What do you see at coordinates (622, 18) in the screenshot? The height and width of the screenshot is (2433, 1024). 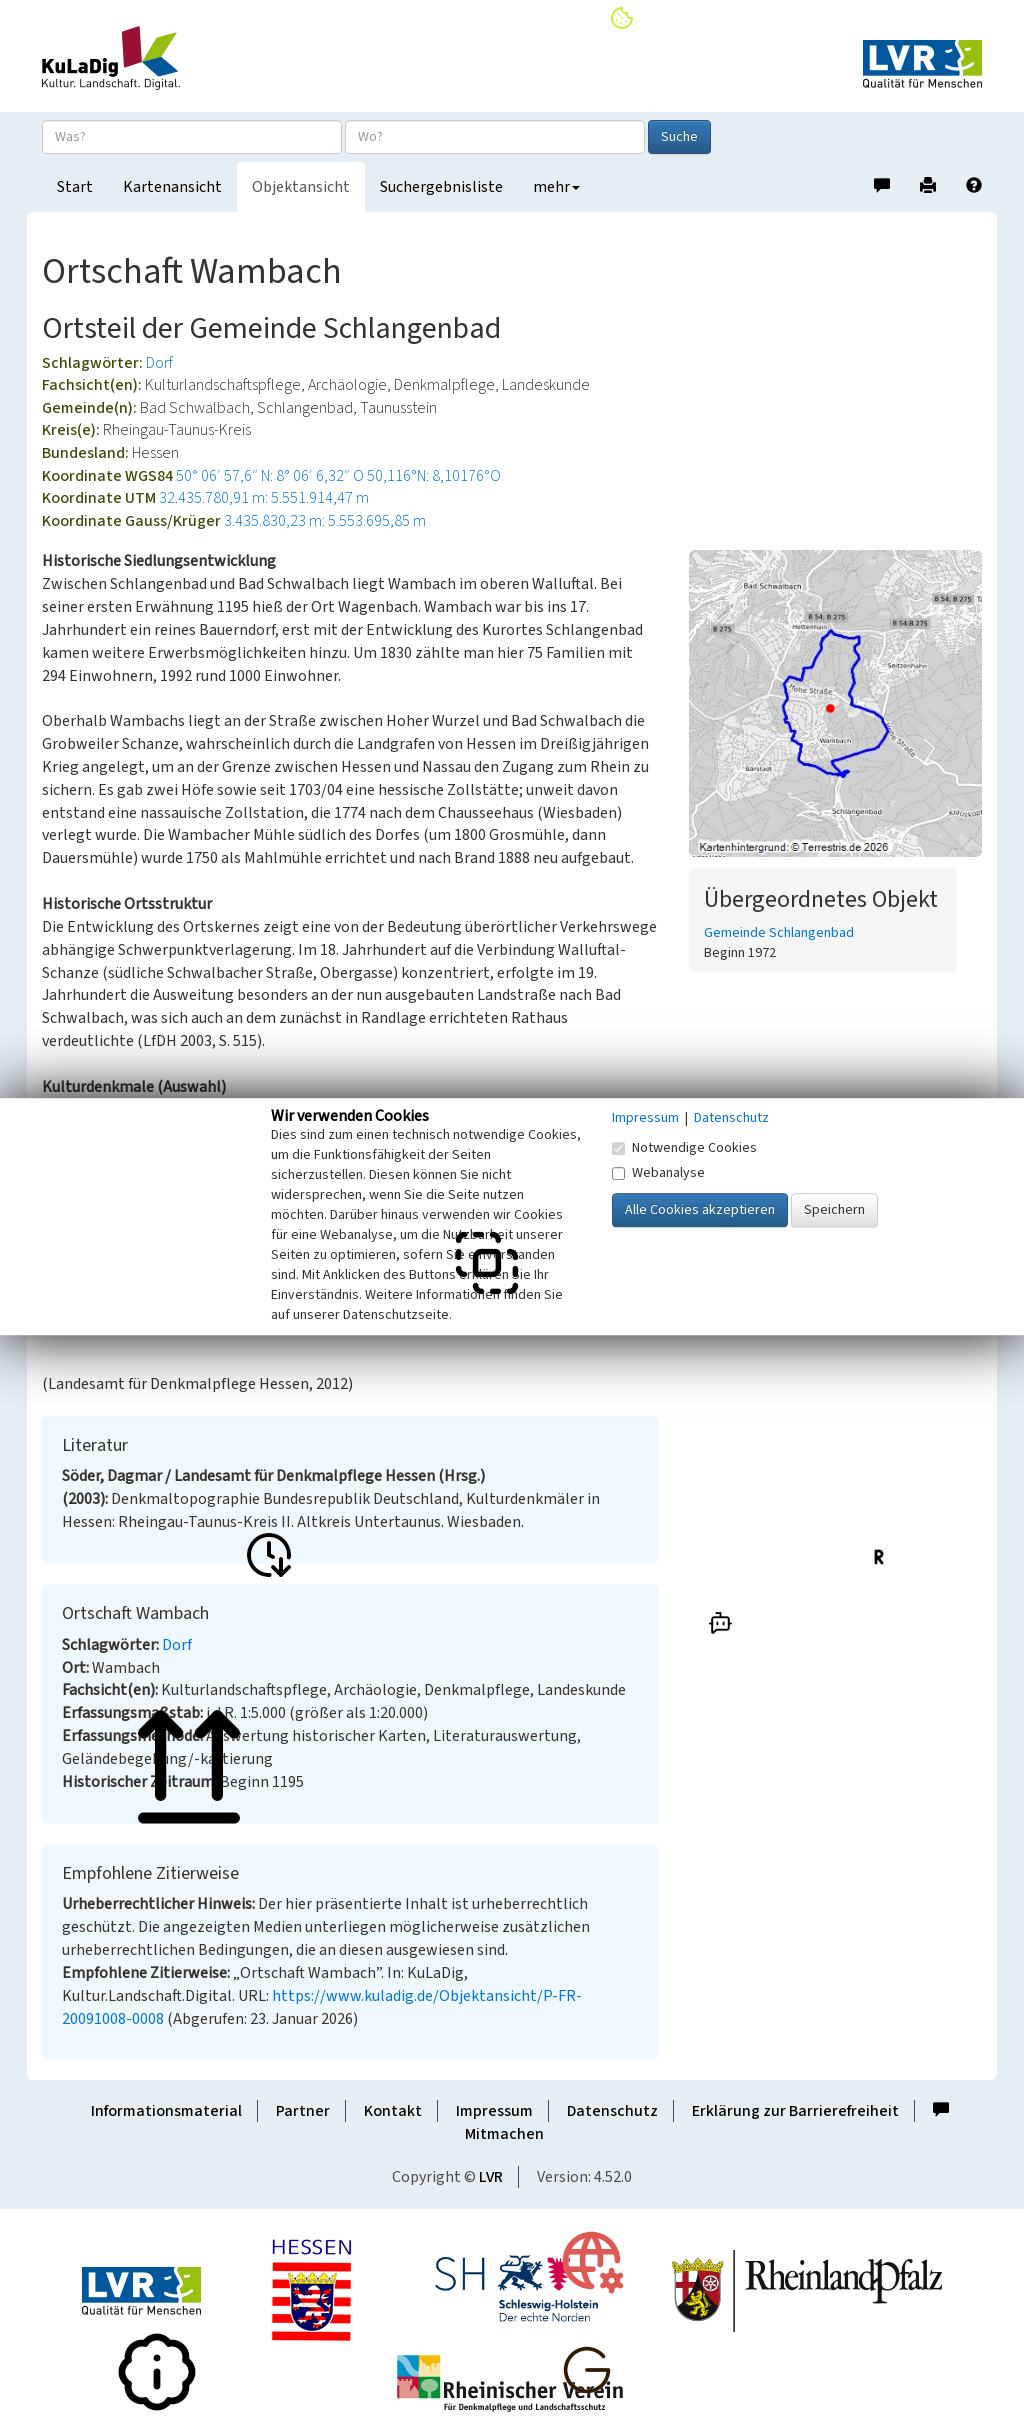 I see `manage cookie preferences` at bounding box center [622, 18].